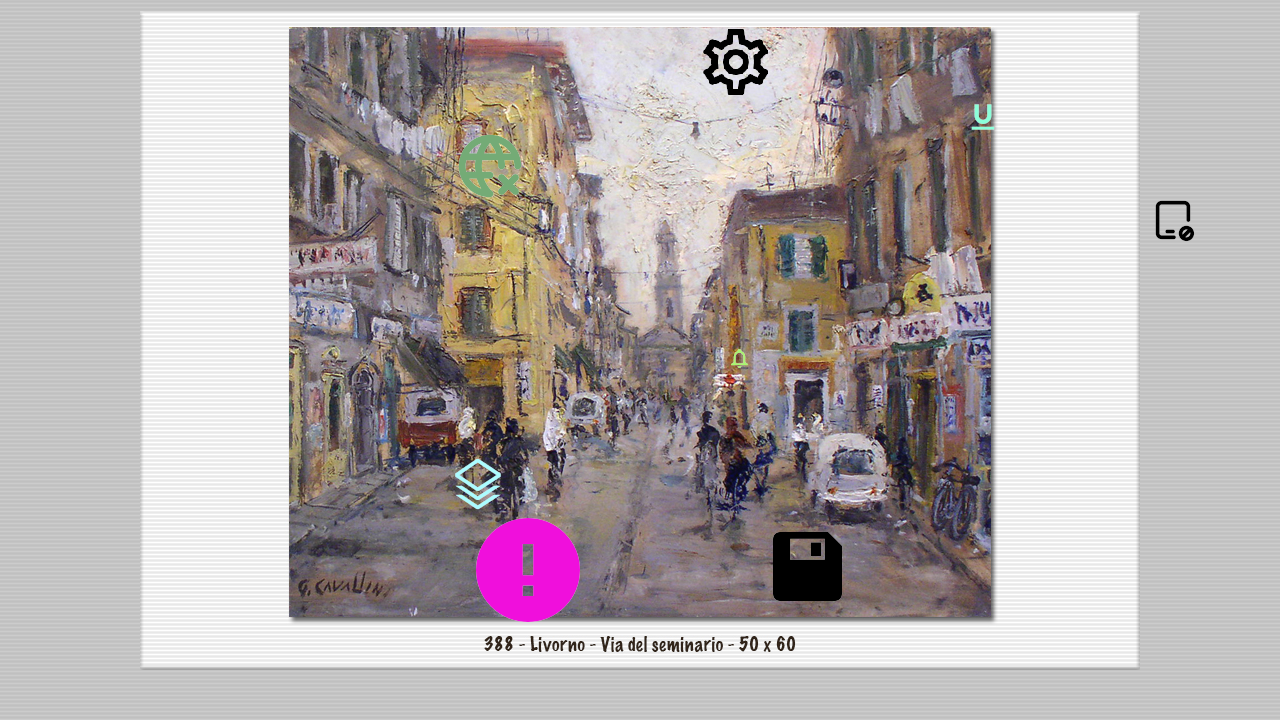  I want to click on disconnect from the internet, so click(490, 166).